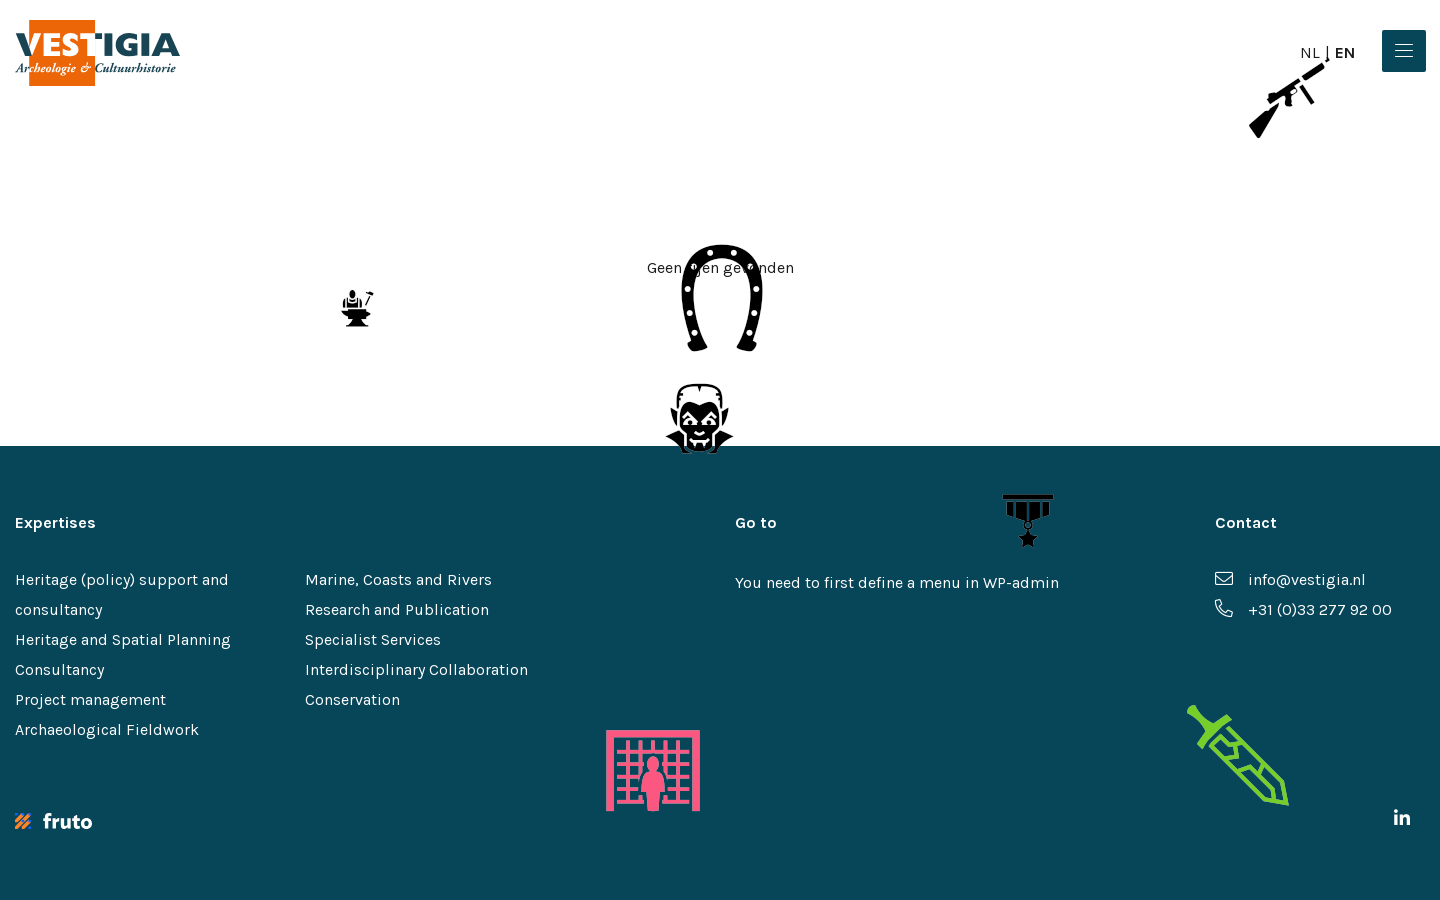 This screenshot has width=1440, height=900. Describe the element at coordinates (356, 308) in the screenshot. I see `access the blacksmith shop or crafting station` at that location.